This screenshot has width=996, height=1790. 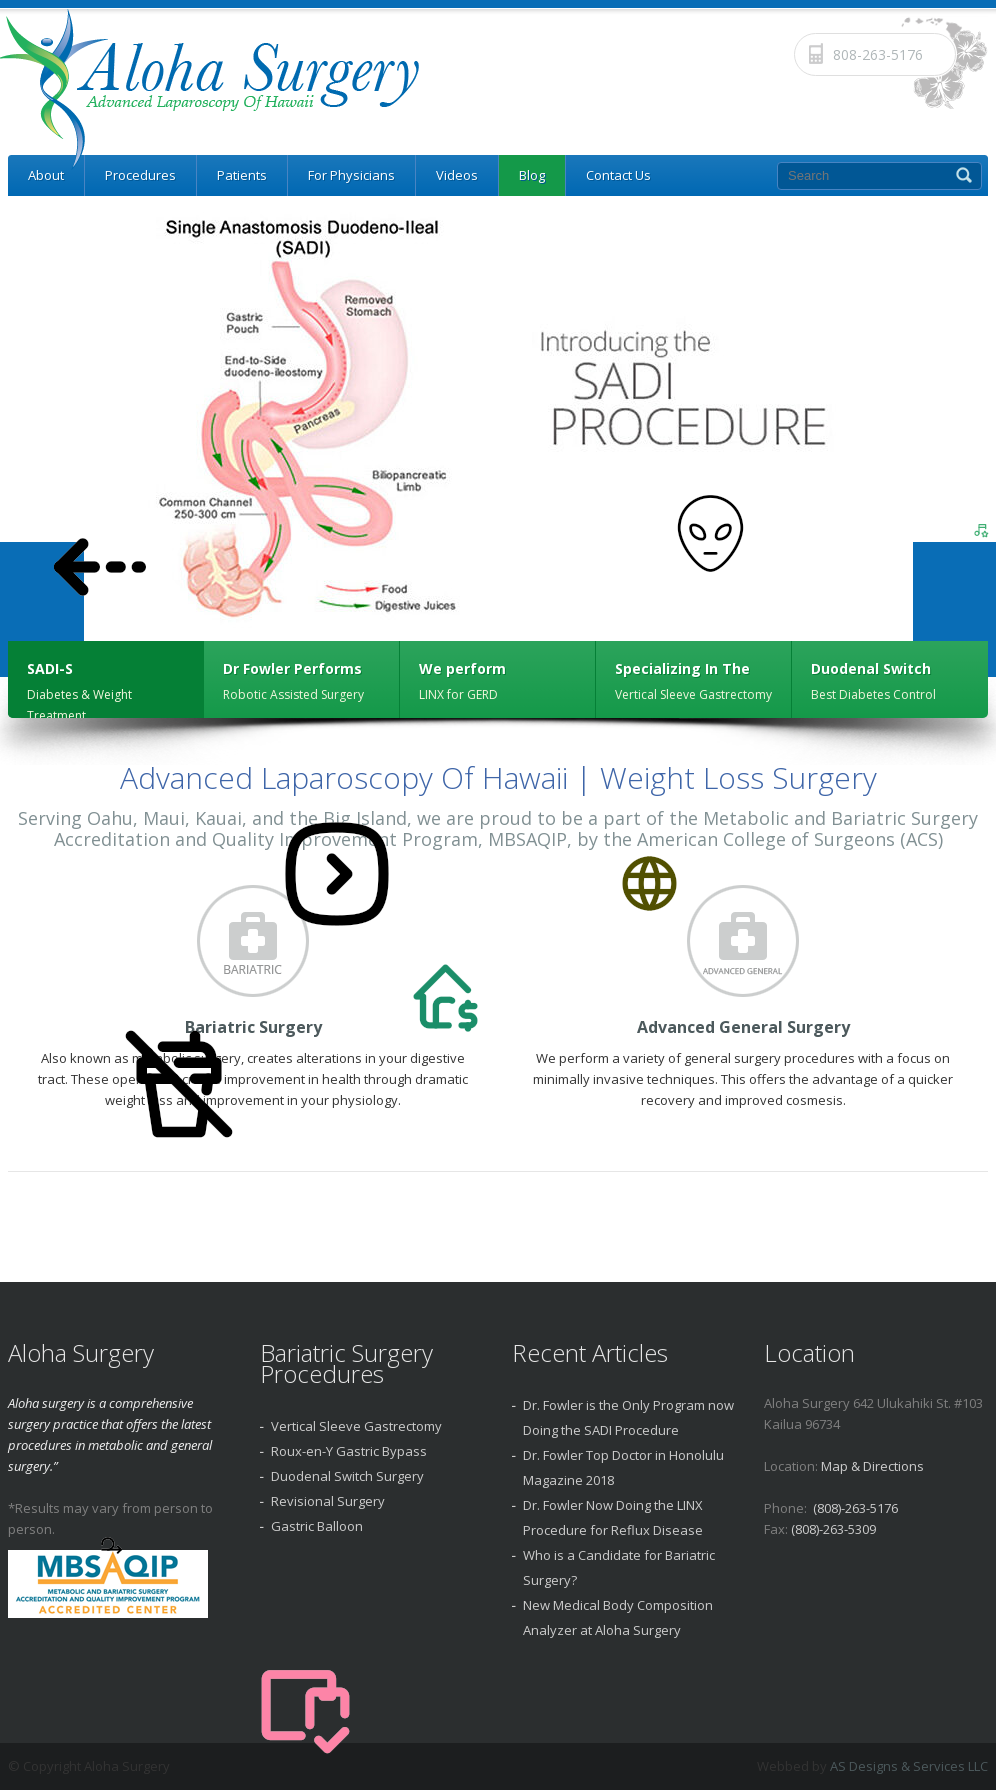 What do you see at coordinates (649, 883) in the screenshot?
I see `switch to global or worldwide view` at bounding box center [649, 883].